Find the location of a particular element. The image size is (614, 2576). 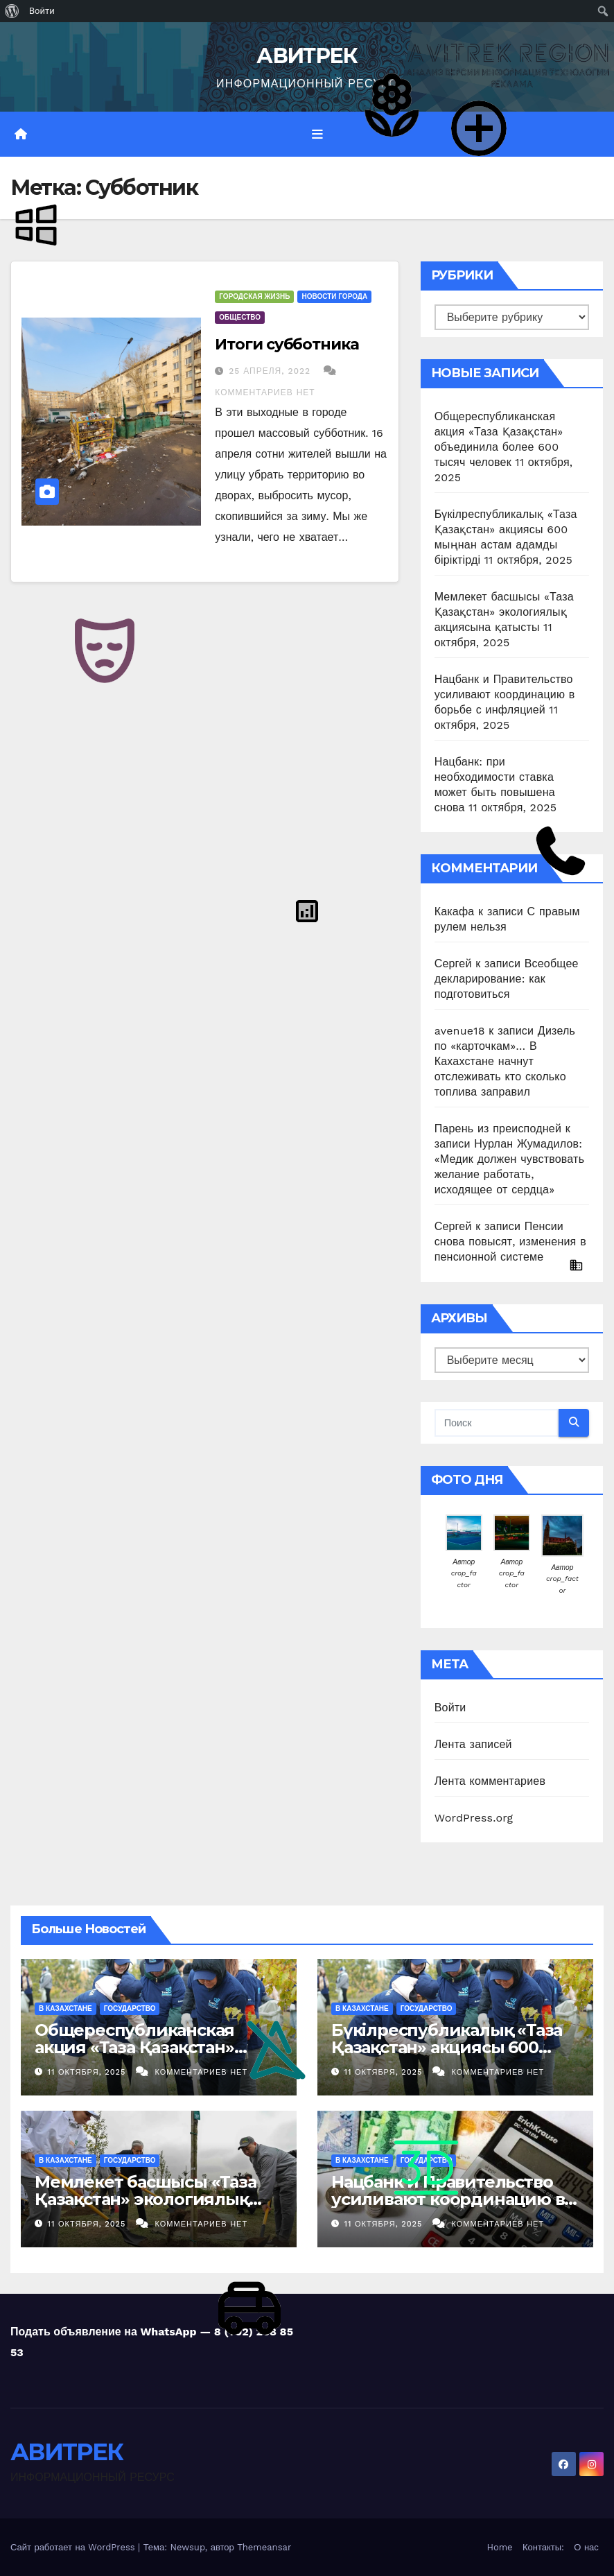

navigation or GPS is disabled is located at coordinates (276, 2050).